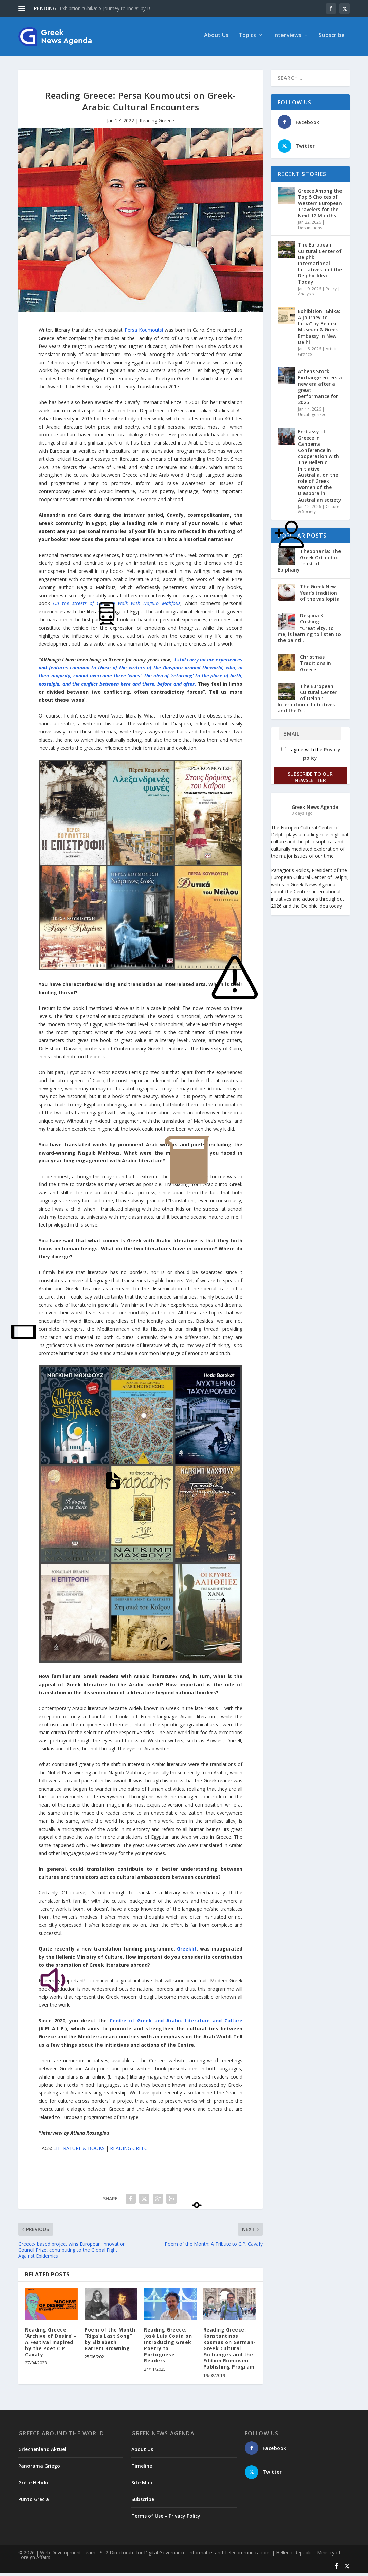 The image size is (368, 2576). What do you see at coordinates (223, 1600) in the screenshot?
I see `view or manage layers` at bounding box center [223, 1600].